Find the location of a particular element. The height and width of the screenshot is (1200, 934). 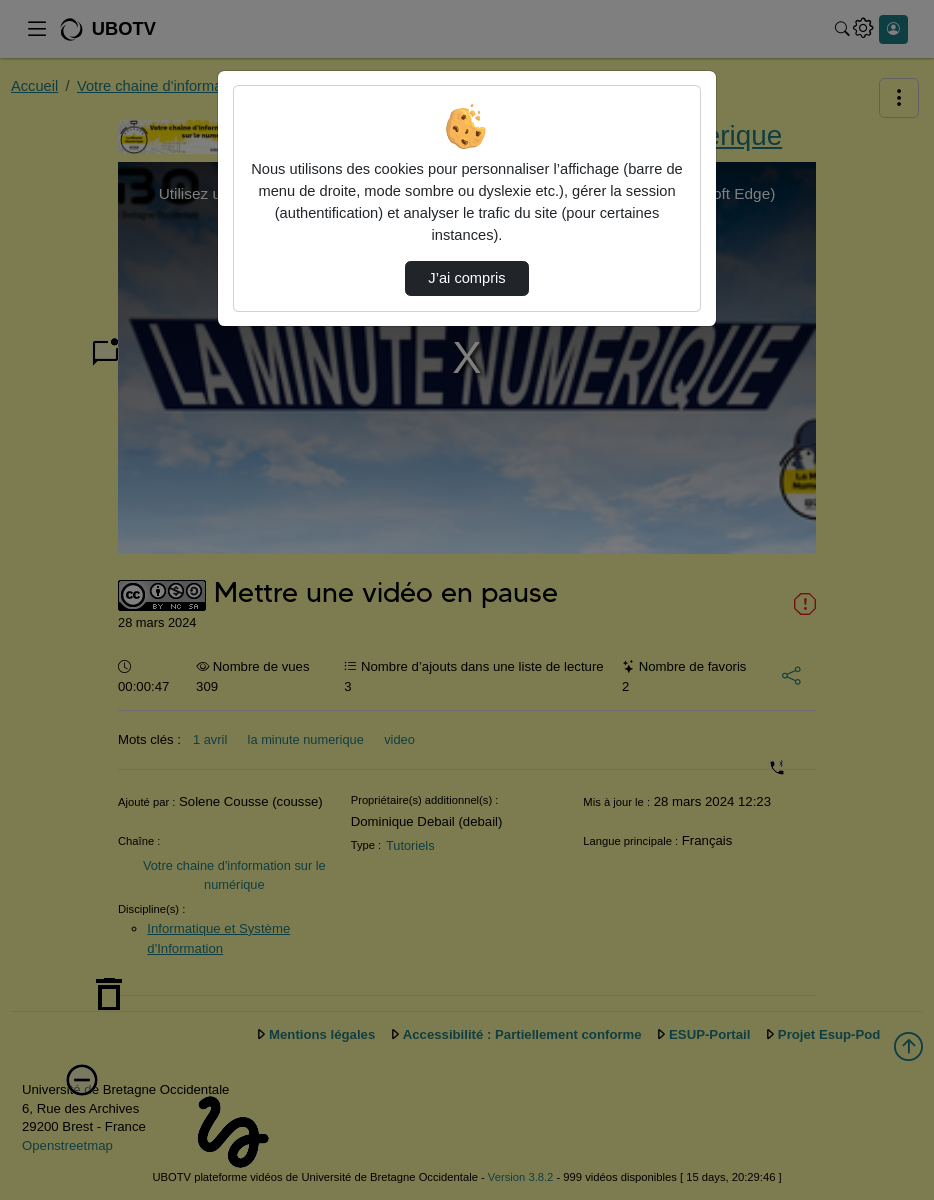

delete an item is located at coordinates (109, 994).